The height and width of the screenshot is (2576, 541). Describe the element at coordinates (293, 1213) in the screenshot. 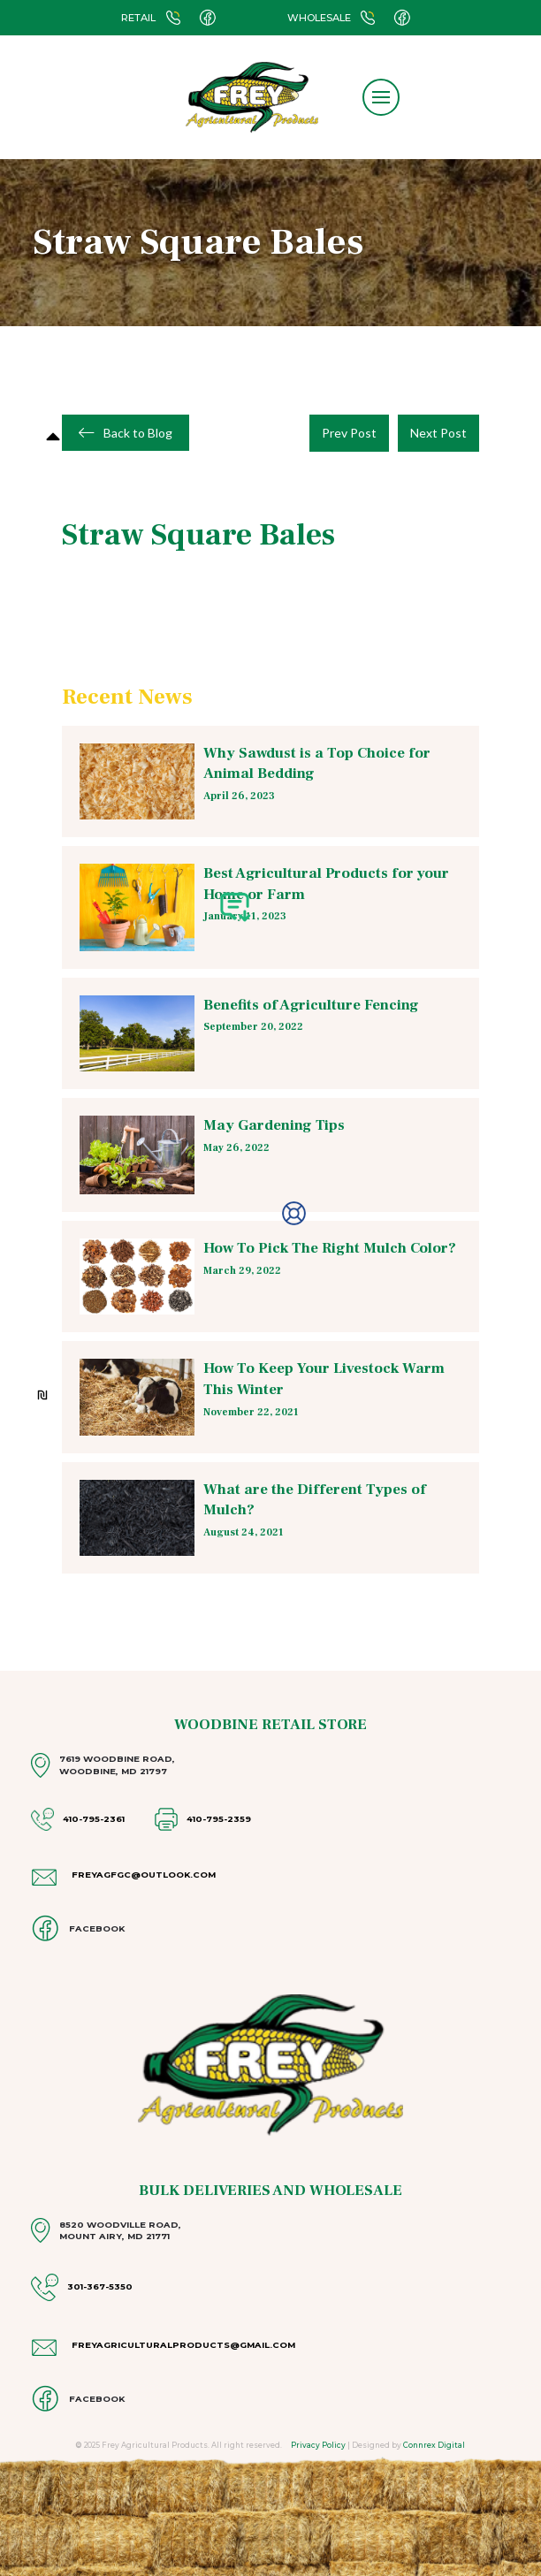

I see `access help or support center` at that location.